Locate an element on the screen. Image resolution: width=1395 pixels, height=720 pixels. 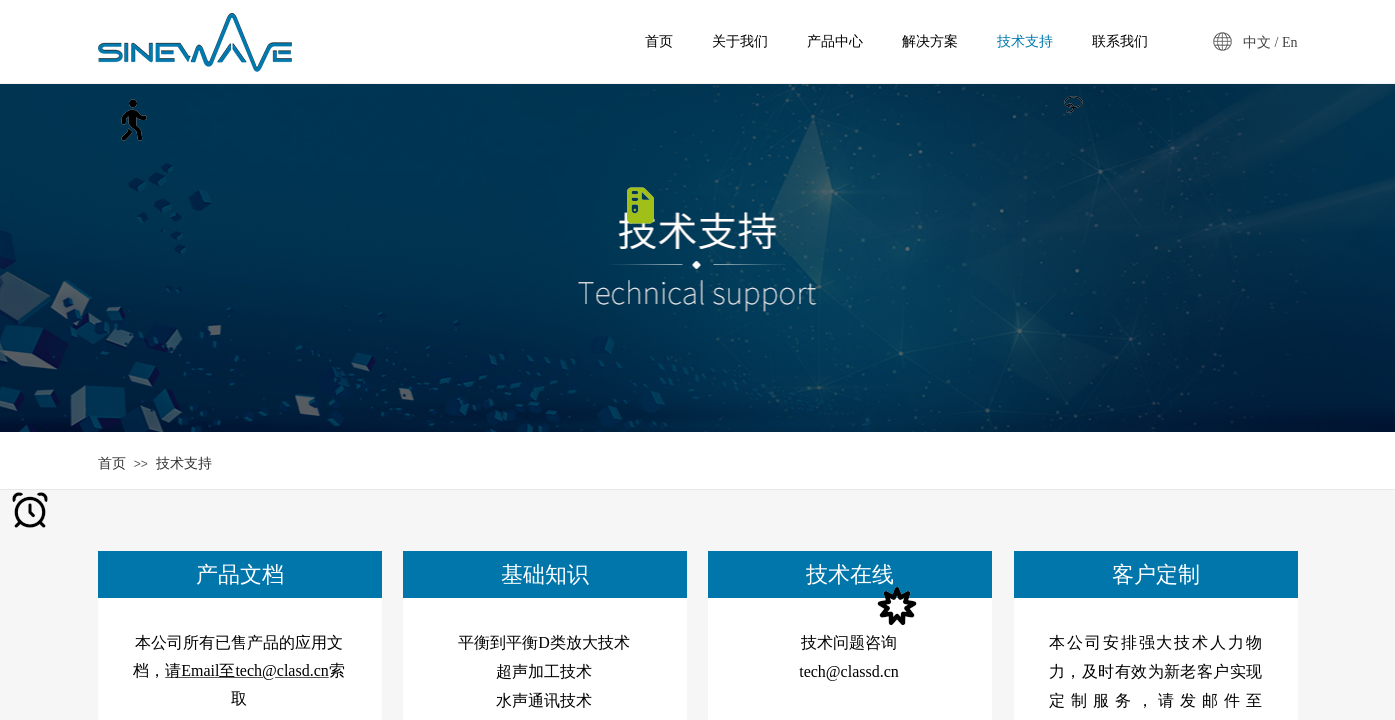
get walking directions is located at coordinates (133, 120).